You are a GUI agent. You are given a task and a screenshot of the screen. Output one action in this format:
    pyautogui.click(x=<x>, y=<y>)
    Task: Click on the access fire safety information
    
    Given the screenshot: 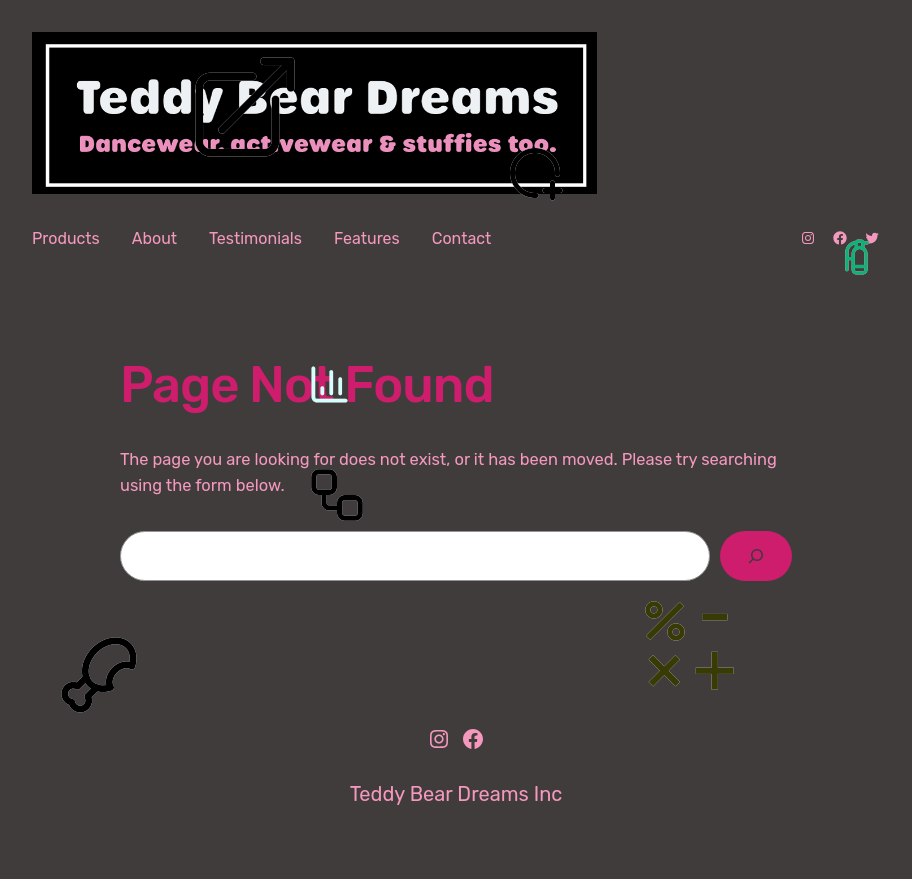 What is the action you would take?
    pyautogui.click(x=858, y=257)
    